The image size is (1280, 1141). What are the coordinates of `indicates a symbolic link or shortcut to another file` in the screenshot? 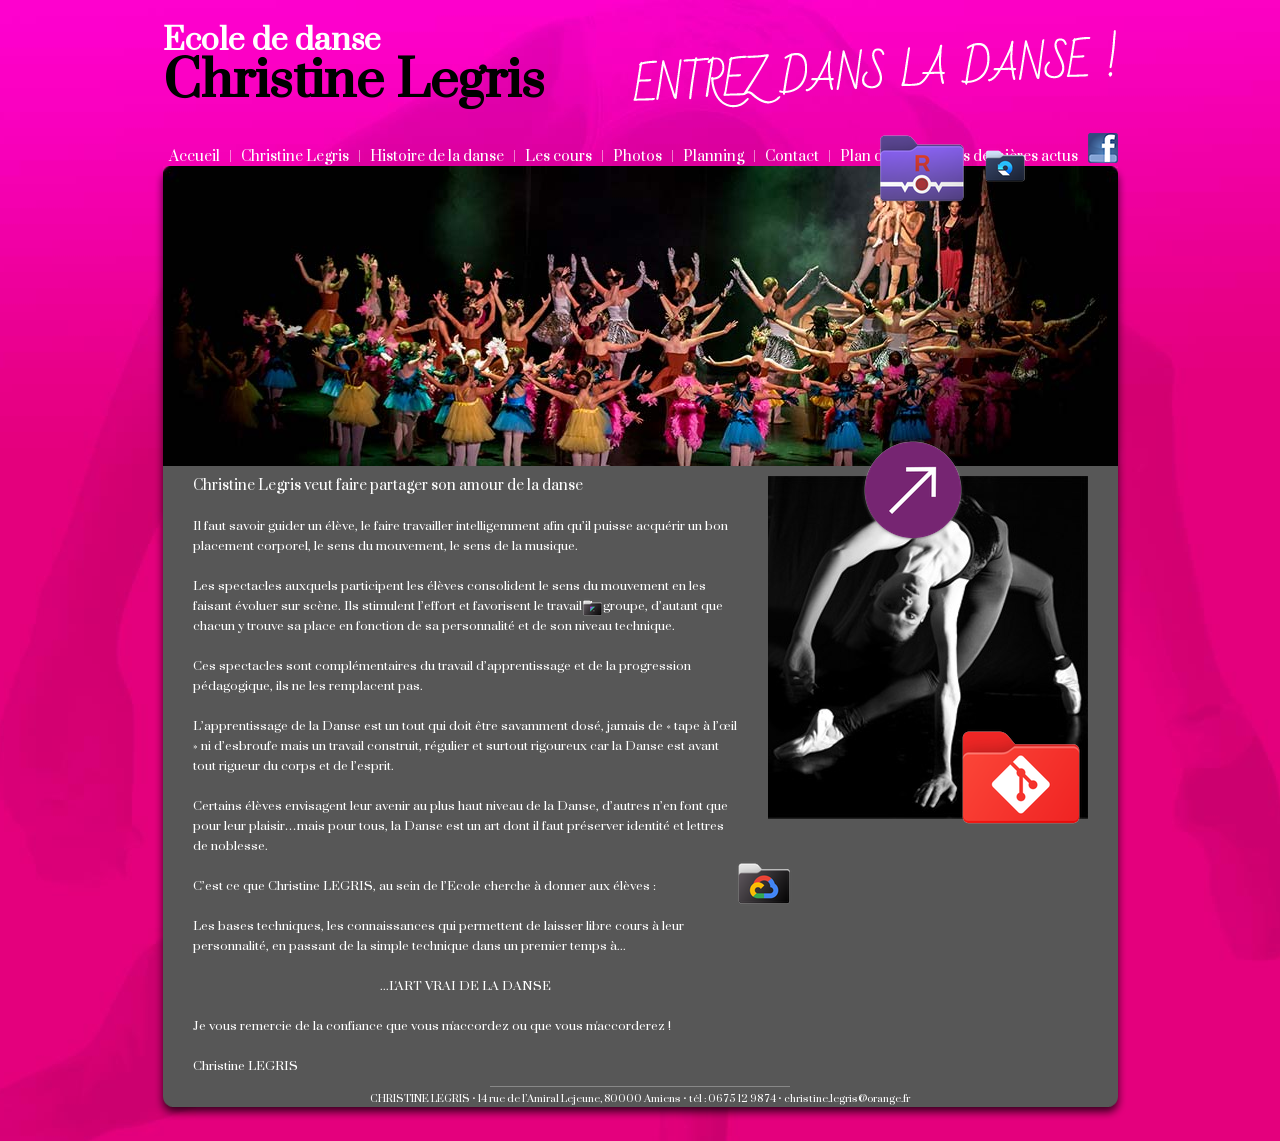 It's located at (913, 490).